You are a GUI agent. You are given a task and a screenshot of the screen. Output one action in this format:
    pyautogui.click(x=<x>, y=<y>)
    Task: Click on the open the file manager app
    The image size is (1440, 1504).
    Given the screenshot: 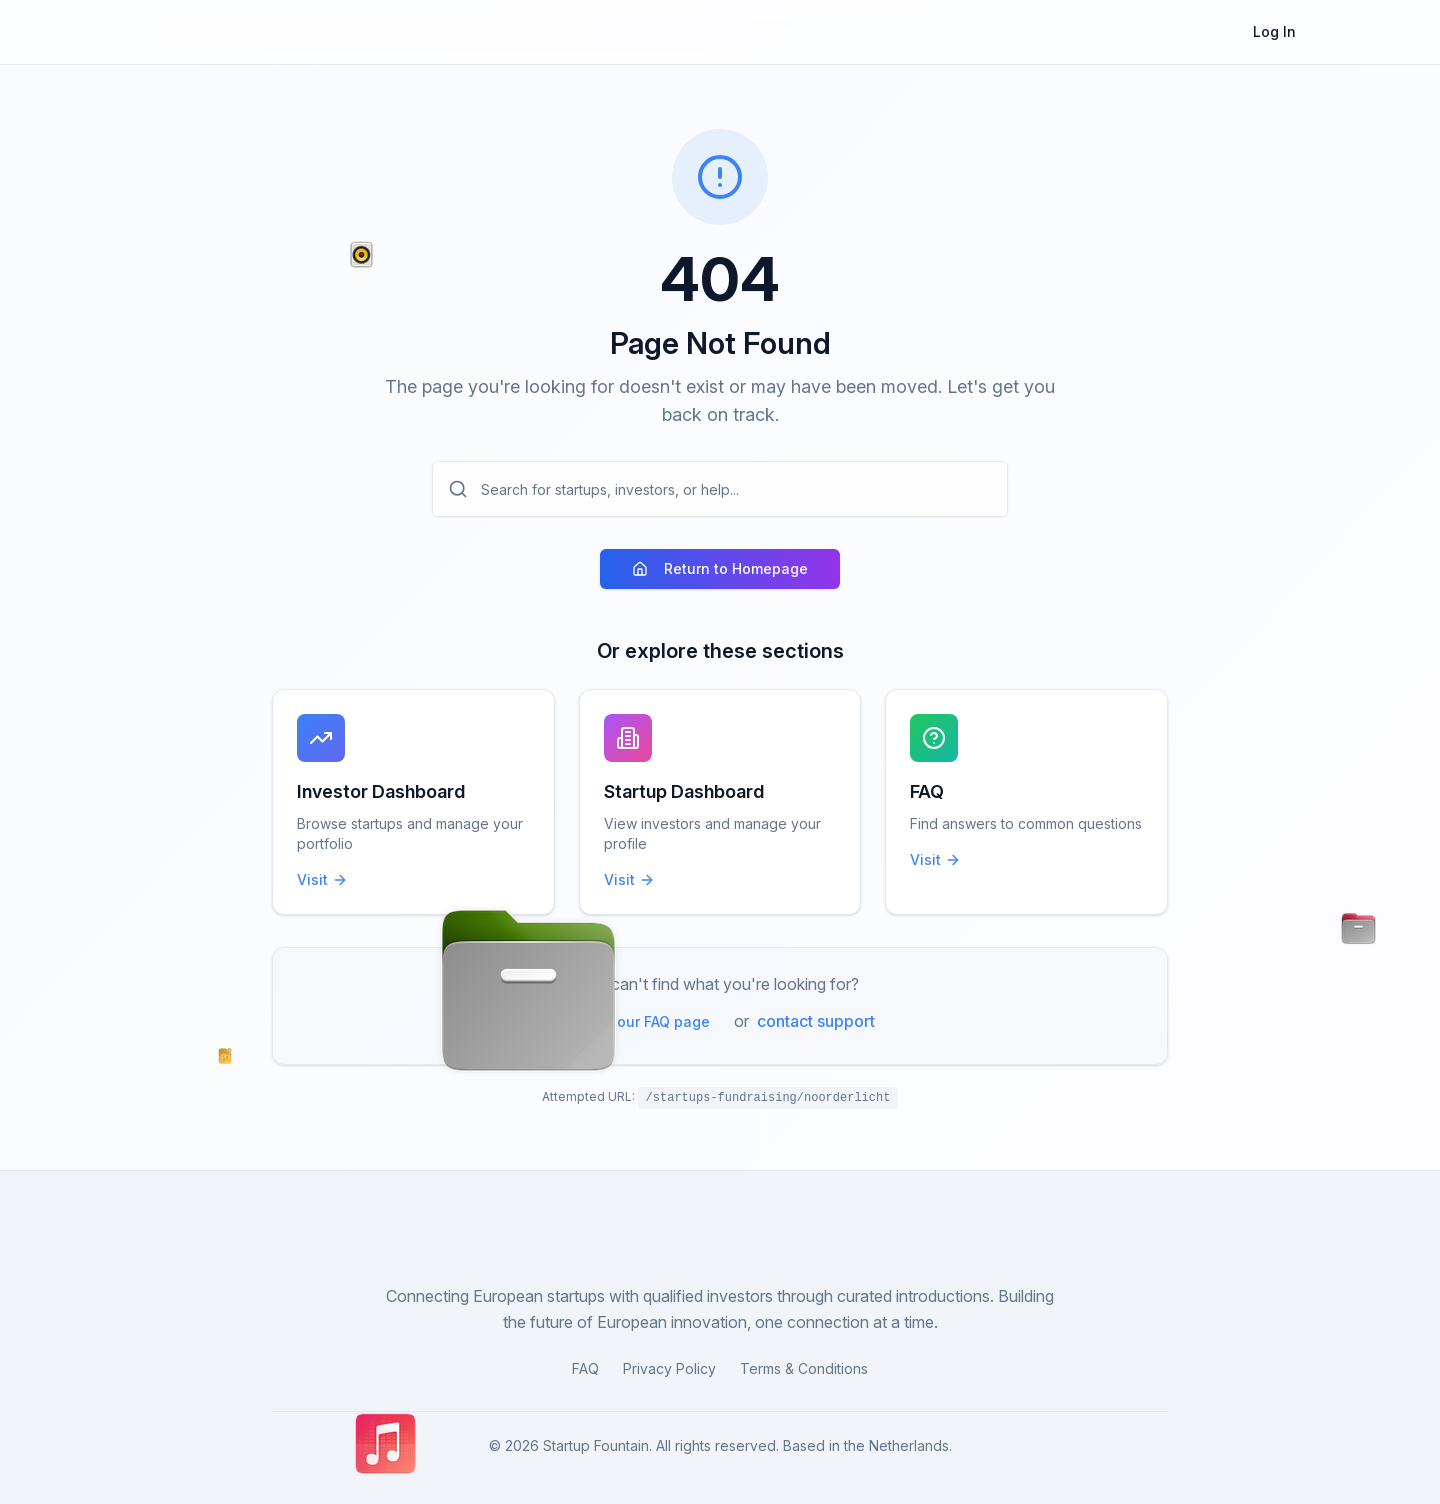 What is the action you would take?
    pyautogui.click(x=528, y=990)
    